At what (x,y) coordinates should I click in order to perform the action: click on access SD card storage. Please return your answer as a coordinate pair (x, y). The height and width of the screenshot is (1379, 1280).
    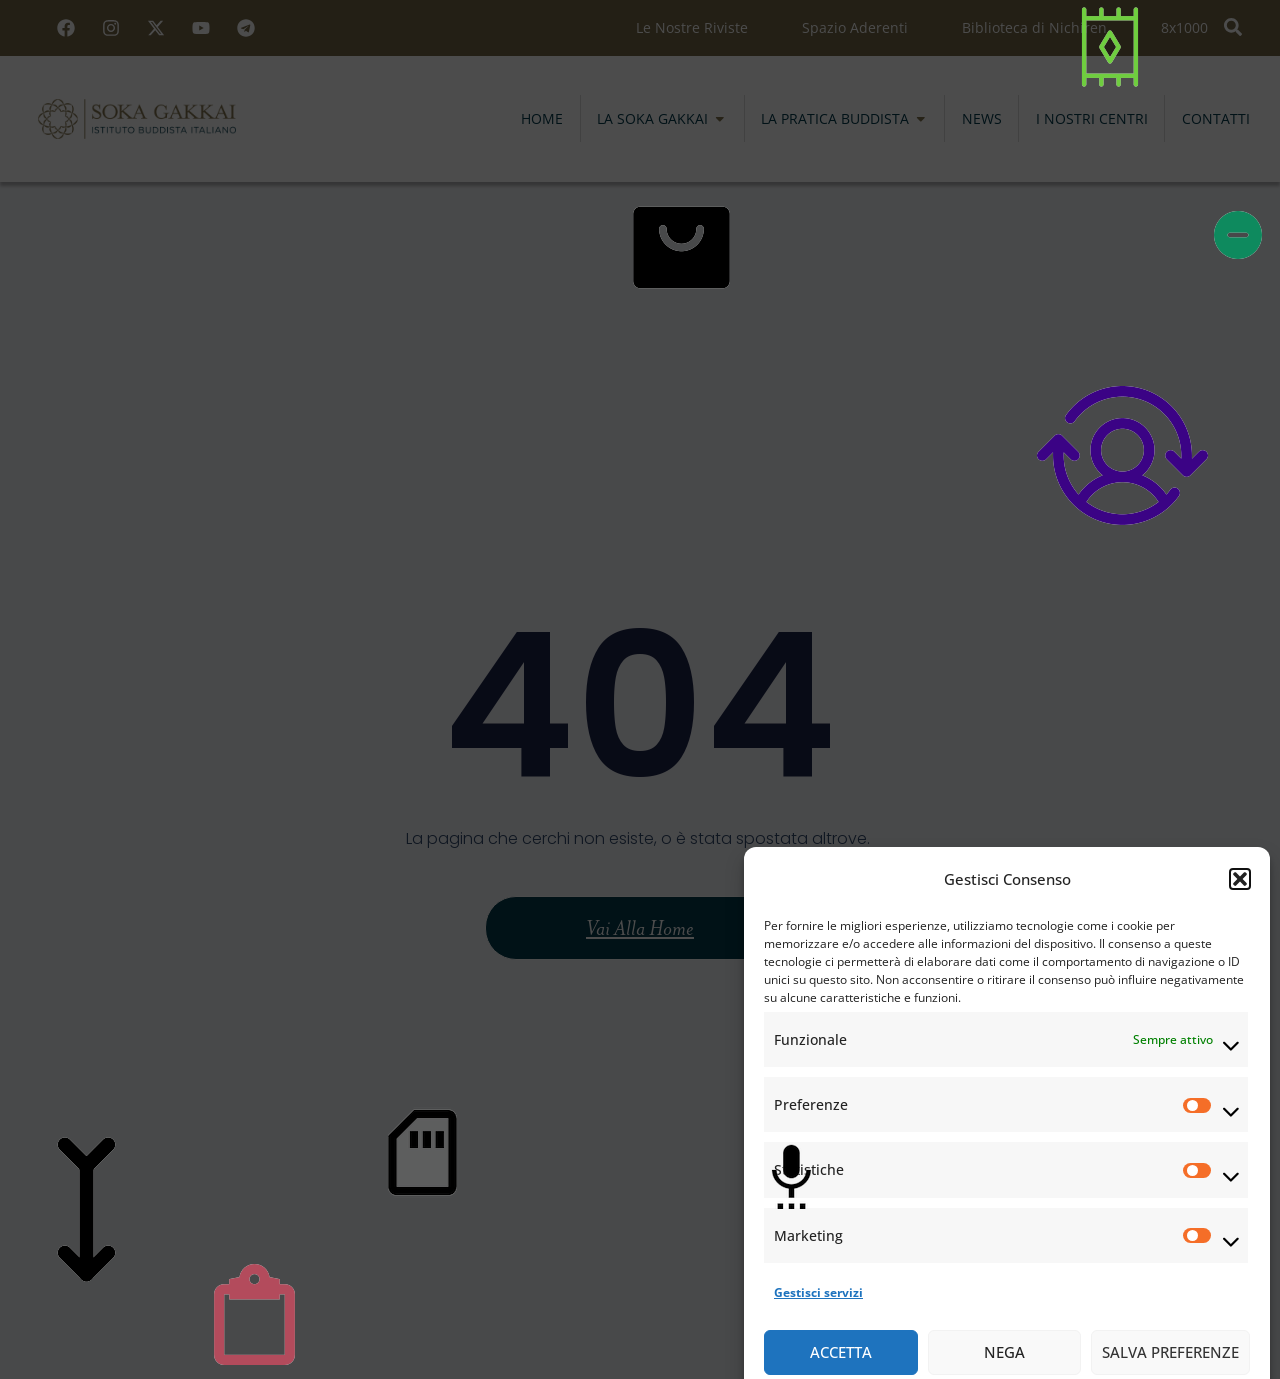
    Looking at the image, I should click on (422, 1152).